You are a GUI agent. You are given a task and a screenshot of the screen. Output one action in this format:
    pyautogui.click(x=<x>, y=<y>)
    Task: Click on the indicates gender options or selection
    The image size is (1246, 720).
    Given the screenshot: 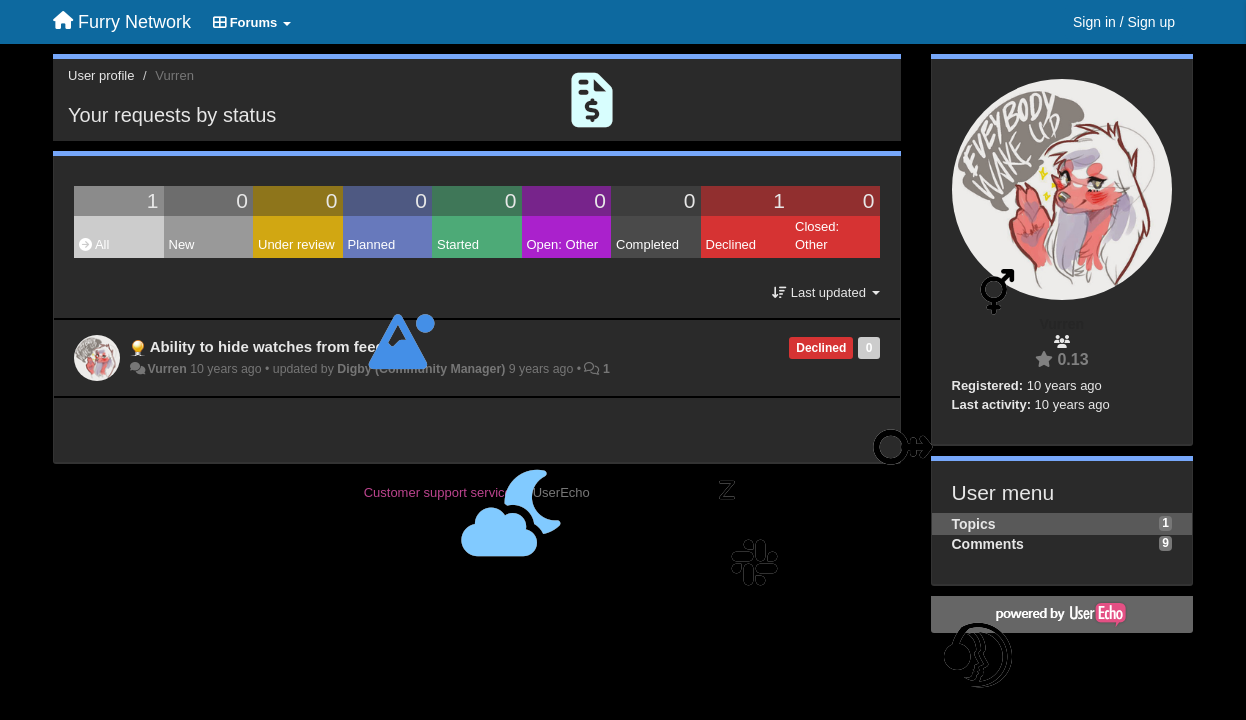 What is the action you would take?
    pyautogui.click(x=995, y=293)
    